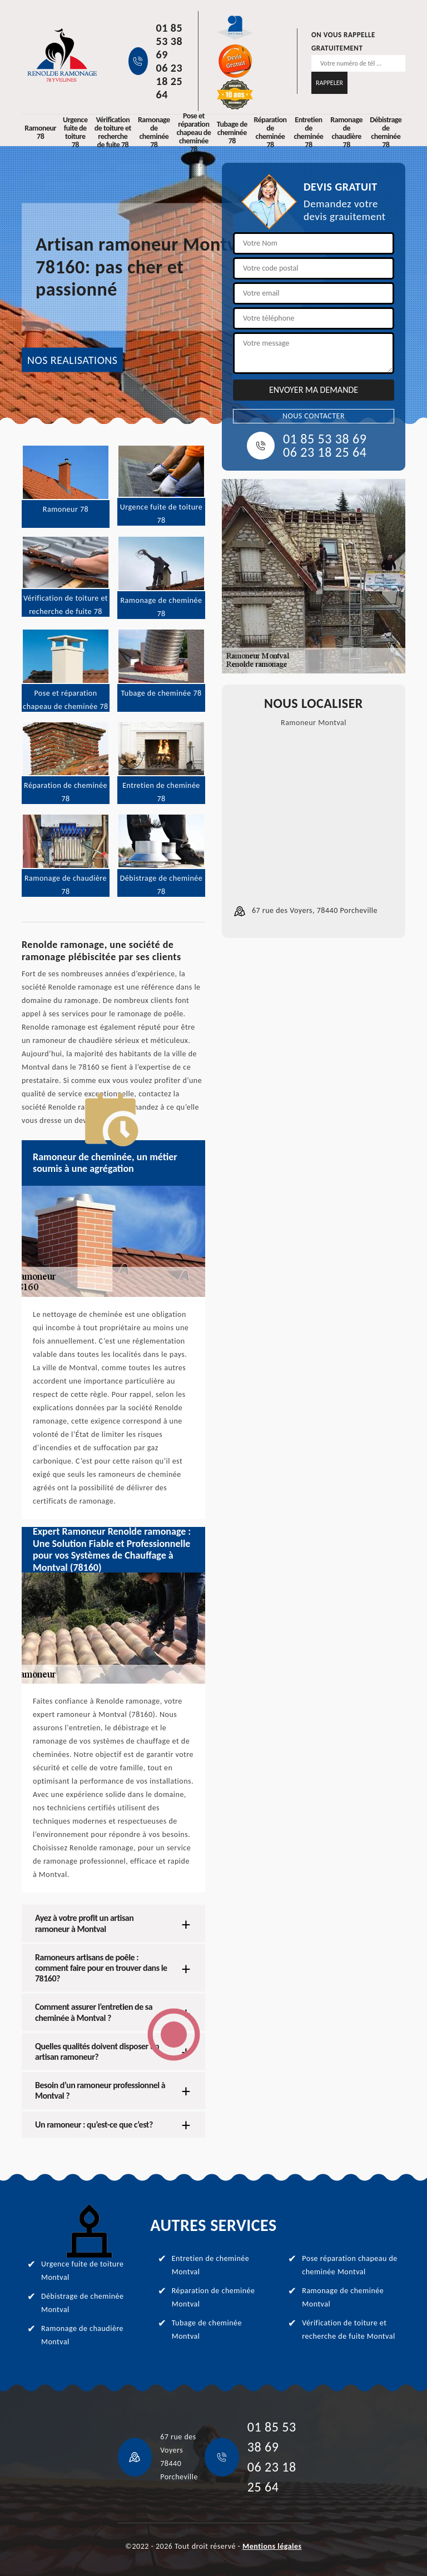 The height and width of the screenshot is (2576, 427). I want to click on access candle or ambient lighting settings, so click(89, 2232).